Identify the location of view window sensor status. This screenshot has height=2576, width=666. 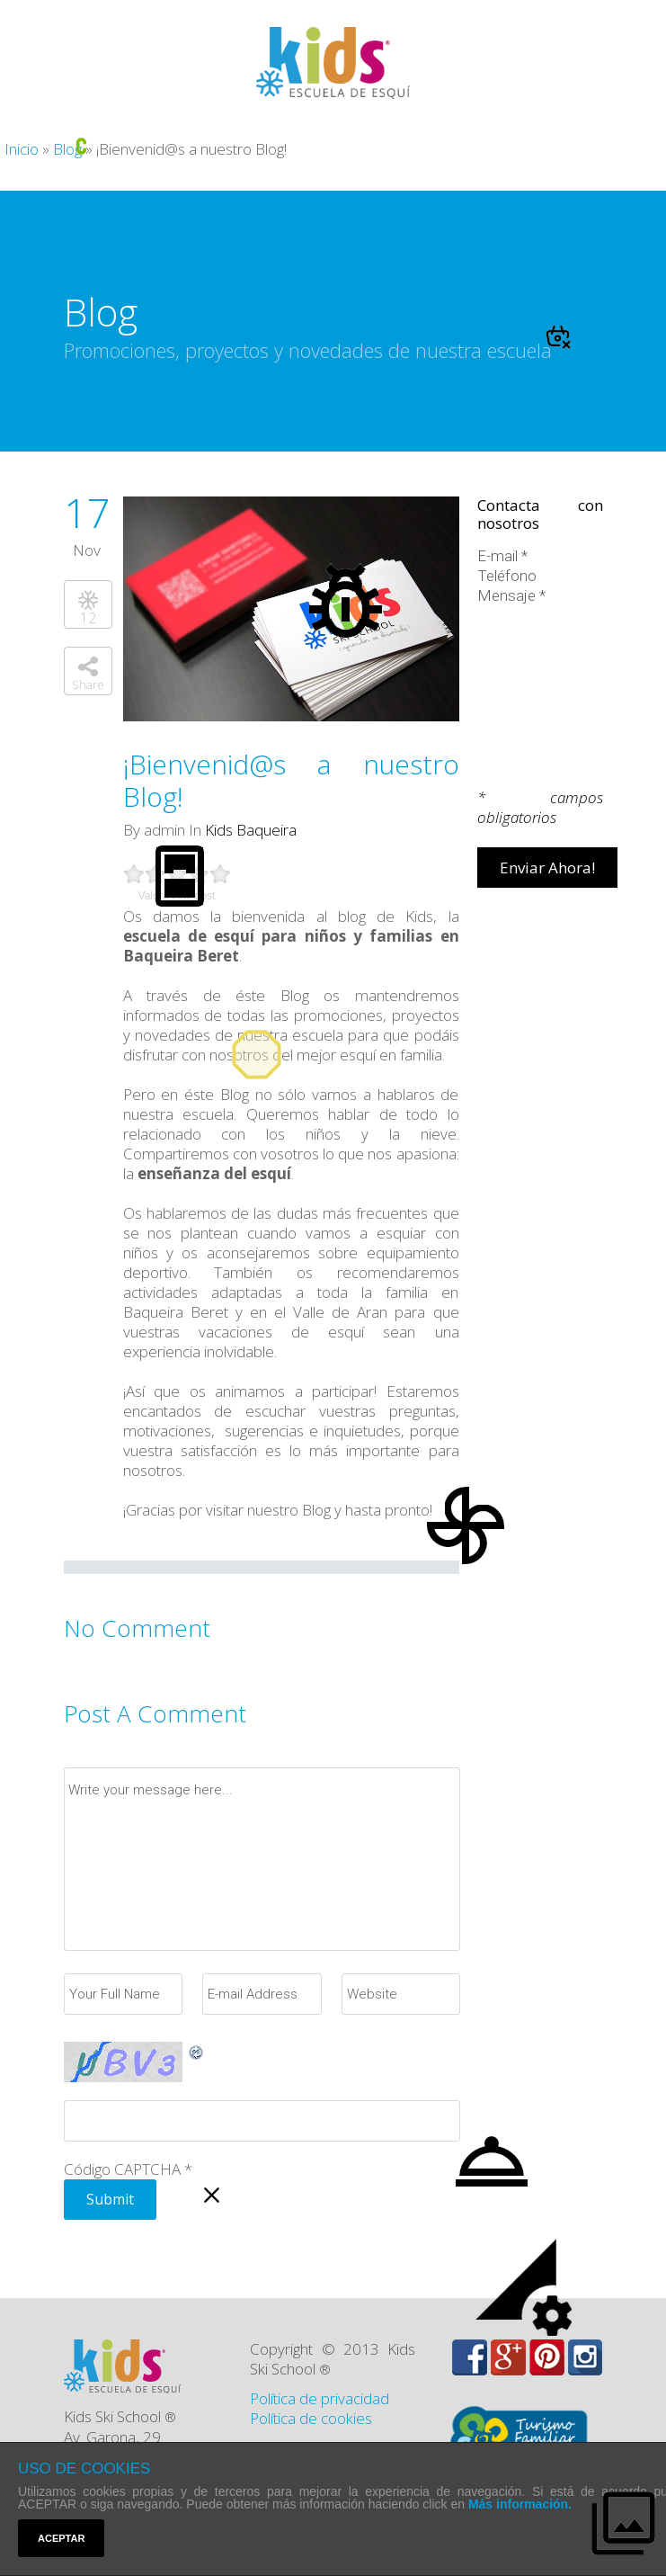
(180, 876).